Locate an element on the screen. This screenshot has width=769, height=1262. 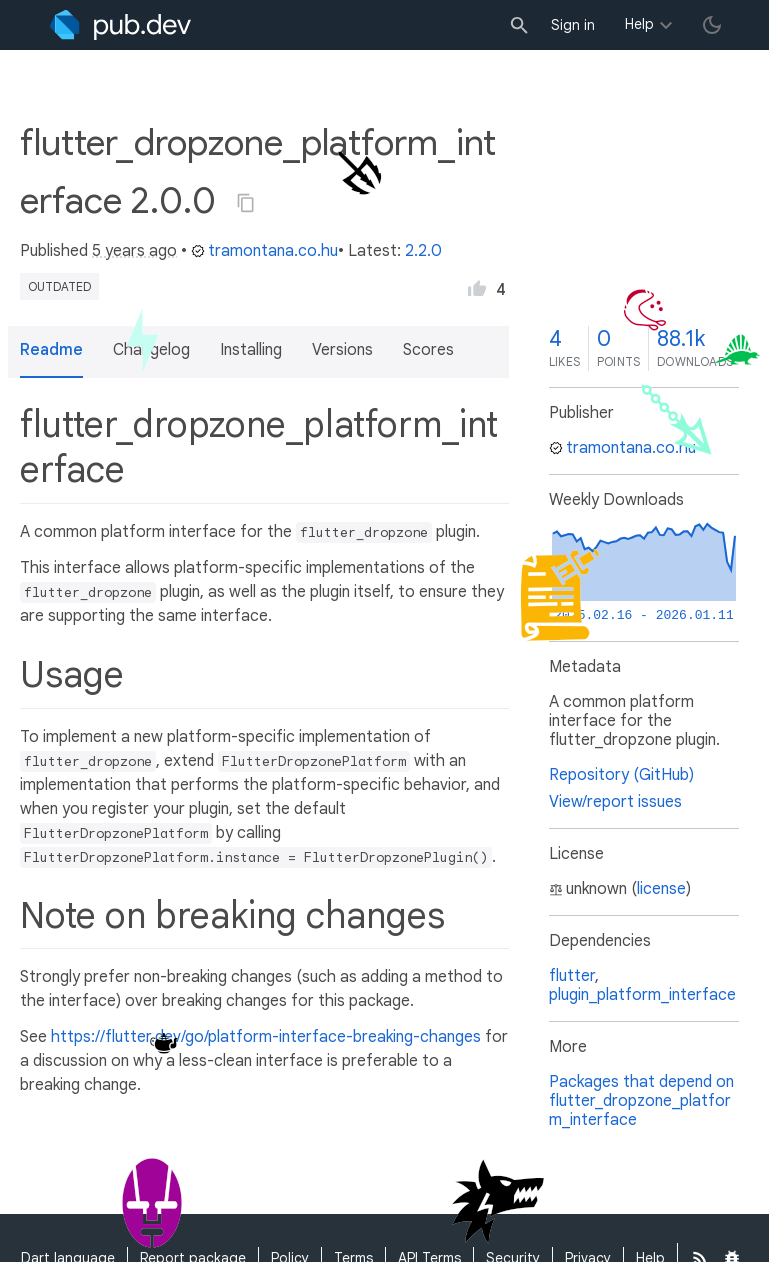
pin or mark an important note is located at coordinates (556, 595).